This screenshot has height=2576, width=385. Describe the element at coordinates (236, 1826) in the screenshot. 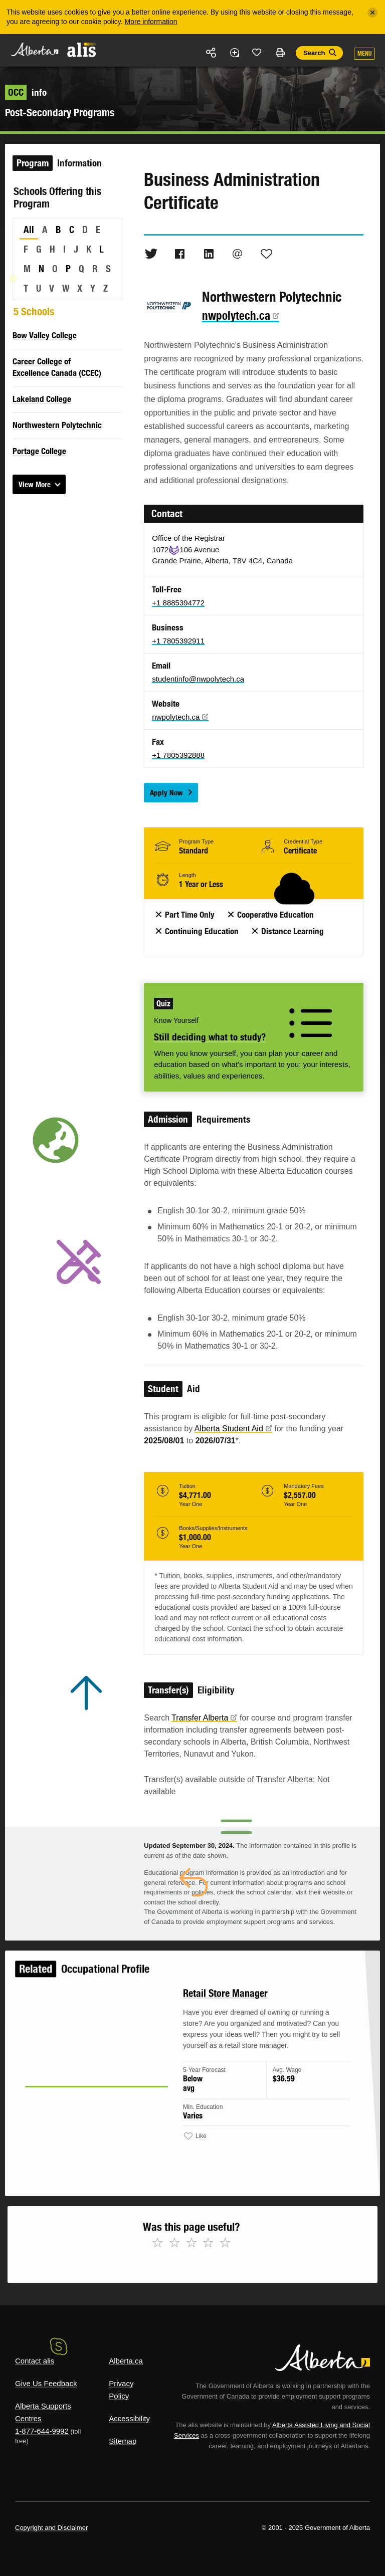

I see `open navigation menu` at that location.